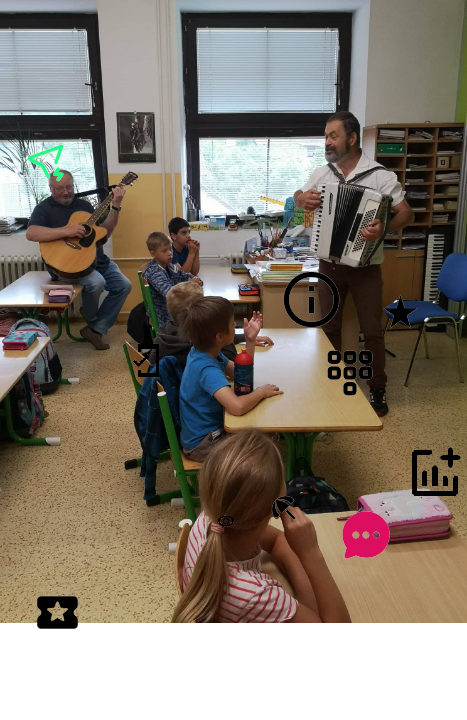 The width and height of the screenshot is (467, 720). I want to click on toggle password visibility, so click(226, 521).